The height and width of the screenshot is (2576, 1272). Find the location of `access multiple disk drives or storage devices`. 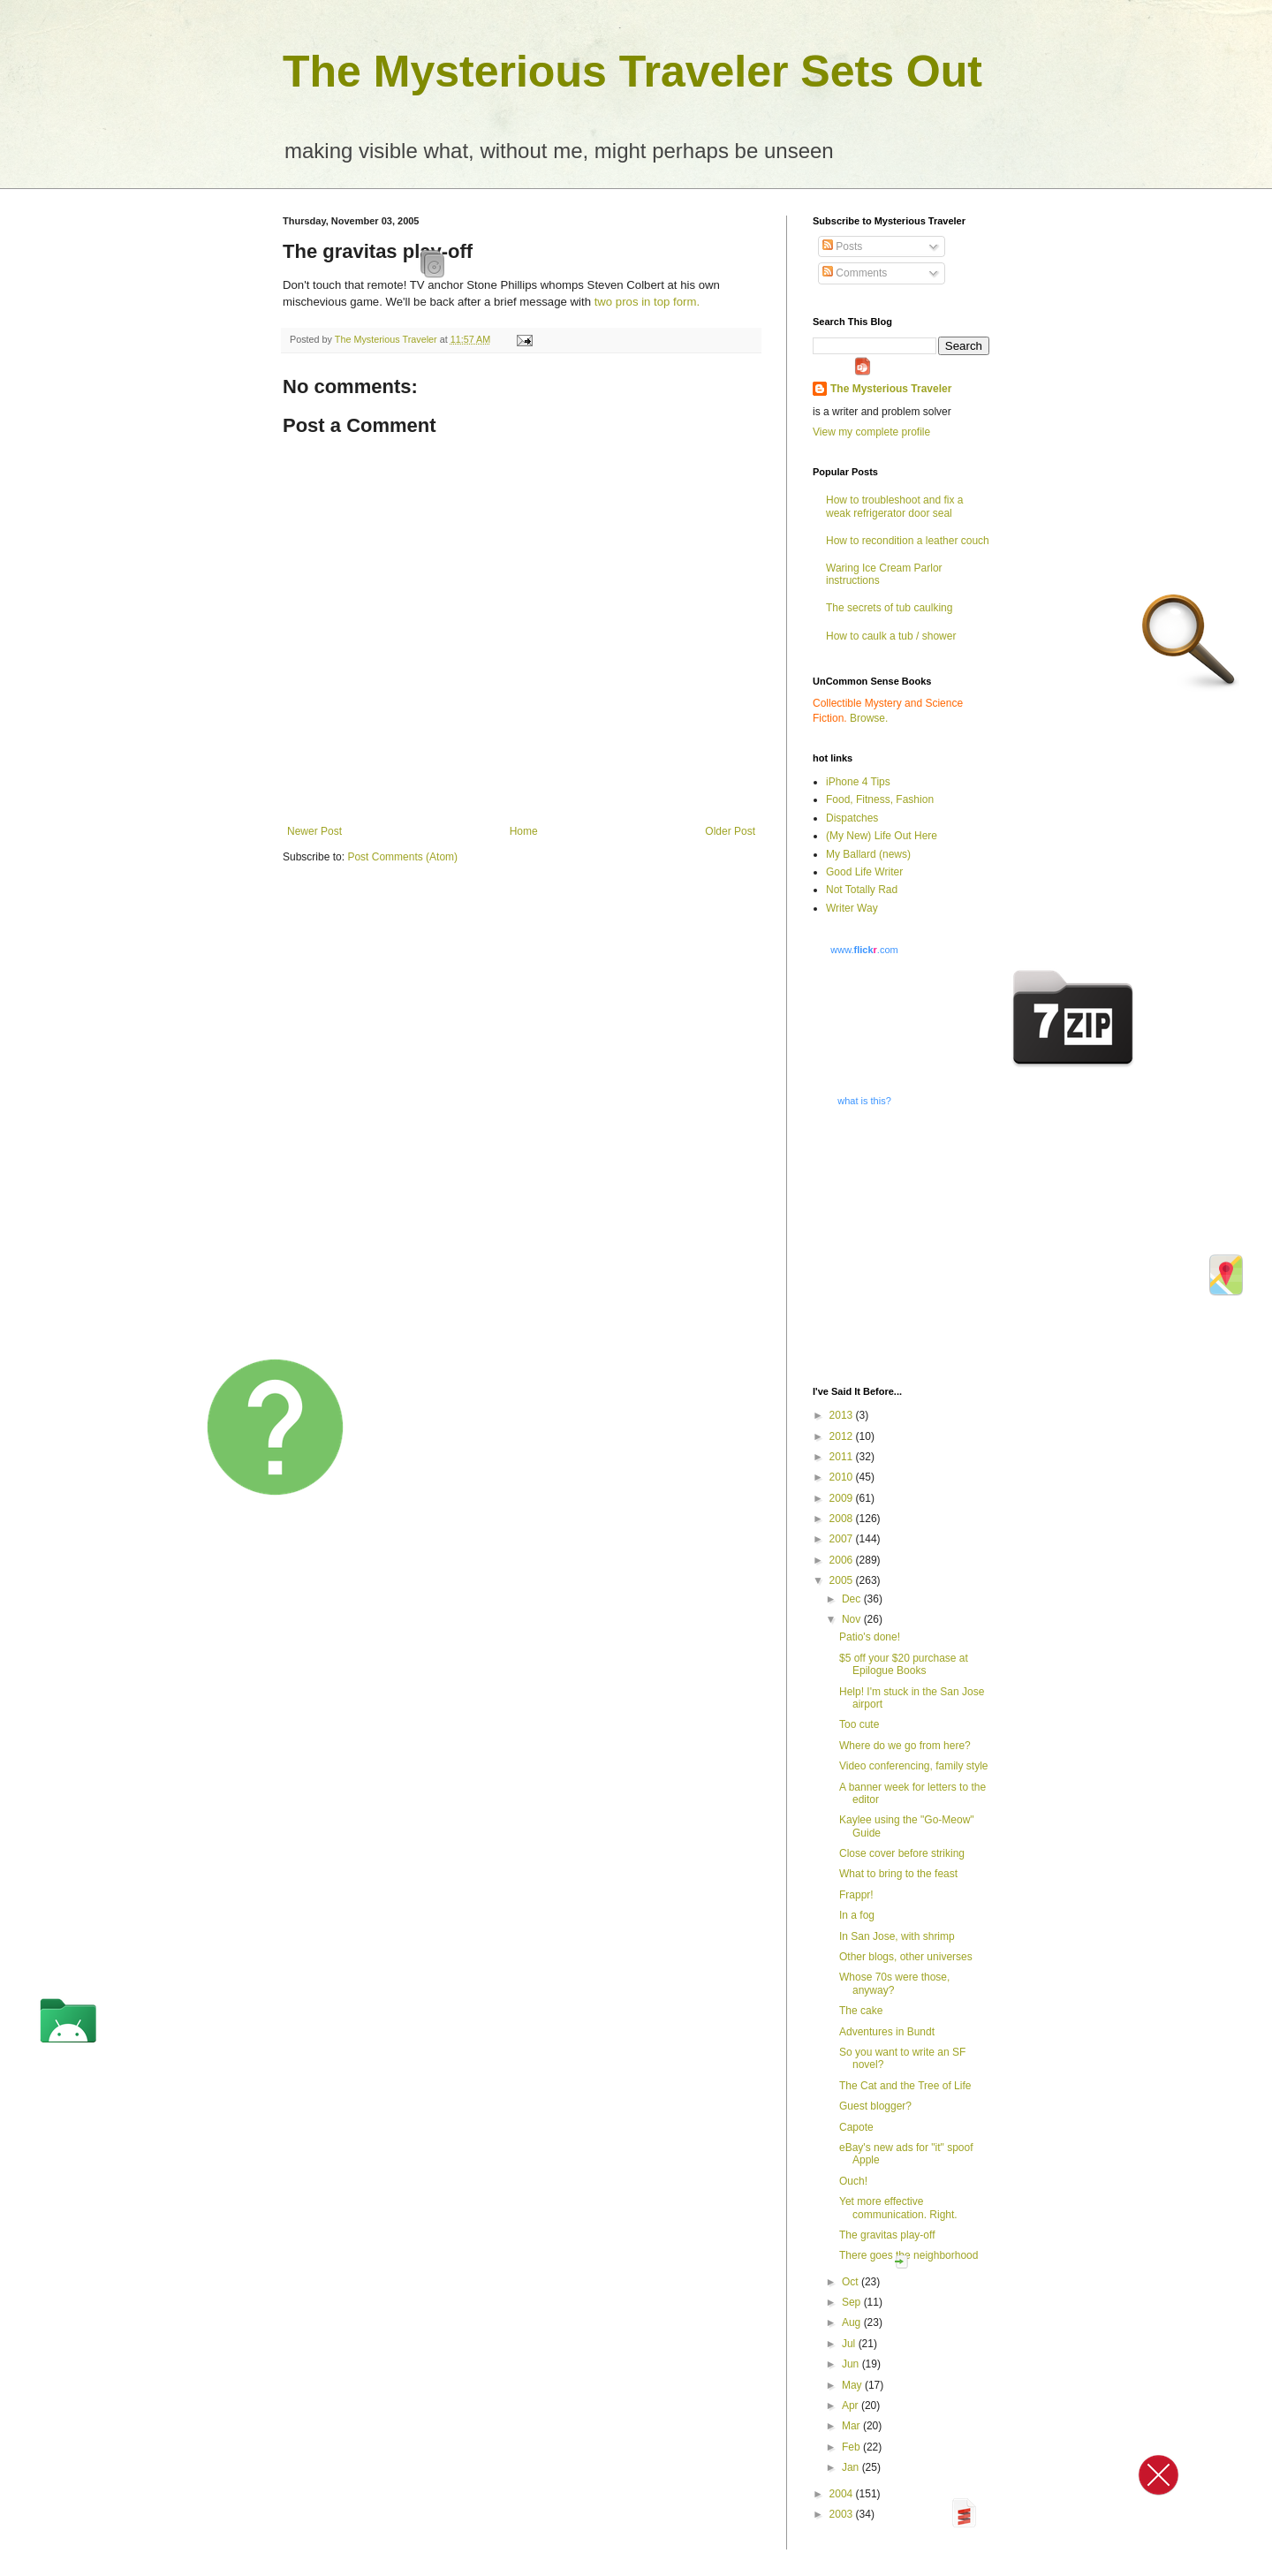

access multiple disk drives or storage devices is located at coordinates (432, 263).